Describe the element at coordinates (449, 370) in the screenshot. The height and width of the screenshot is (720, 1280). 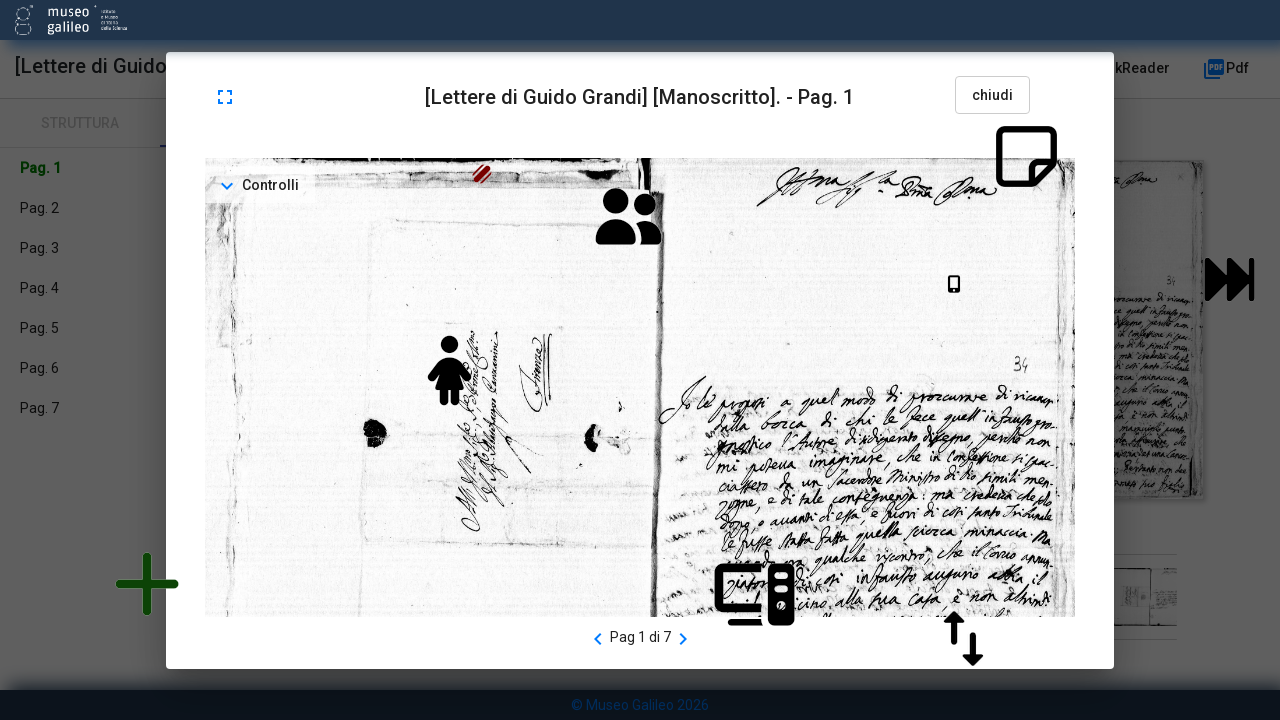
I see `indicates child or kid-friendly content` at that location.